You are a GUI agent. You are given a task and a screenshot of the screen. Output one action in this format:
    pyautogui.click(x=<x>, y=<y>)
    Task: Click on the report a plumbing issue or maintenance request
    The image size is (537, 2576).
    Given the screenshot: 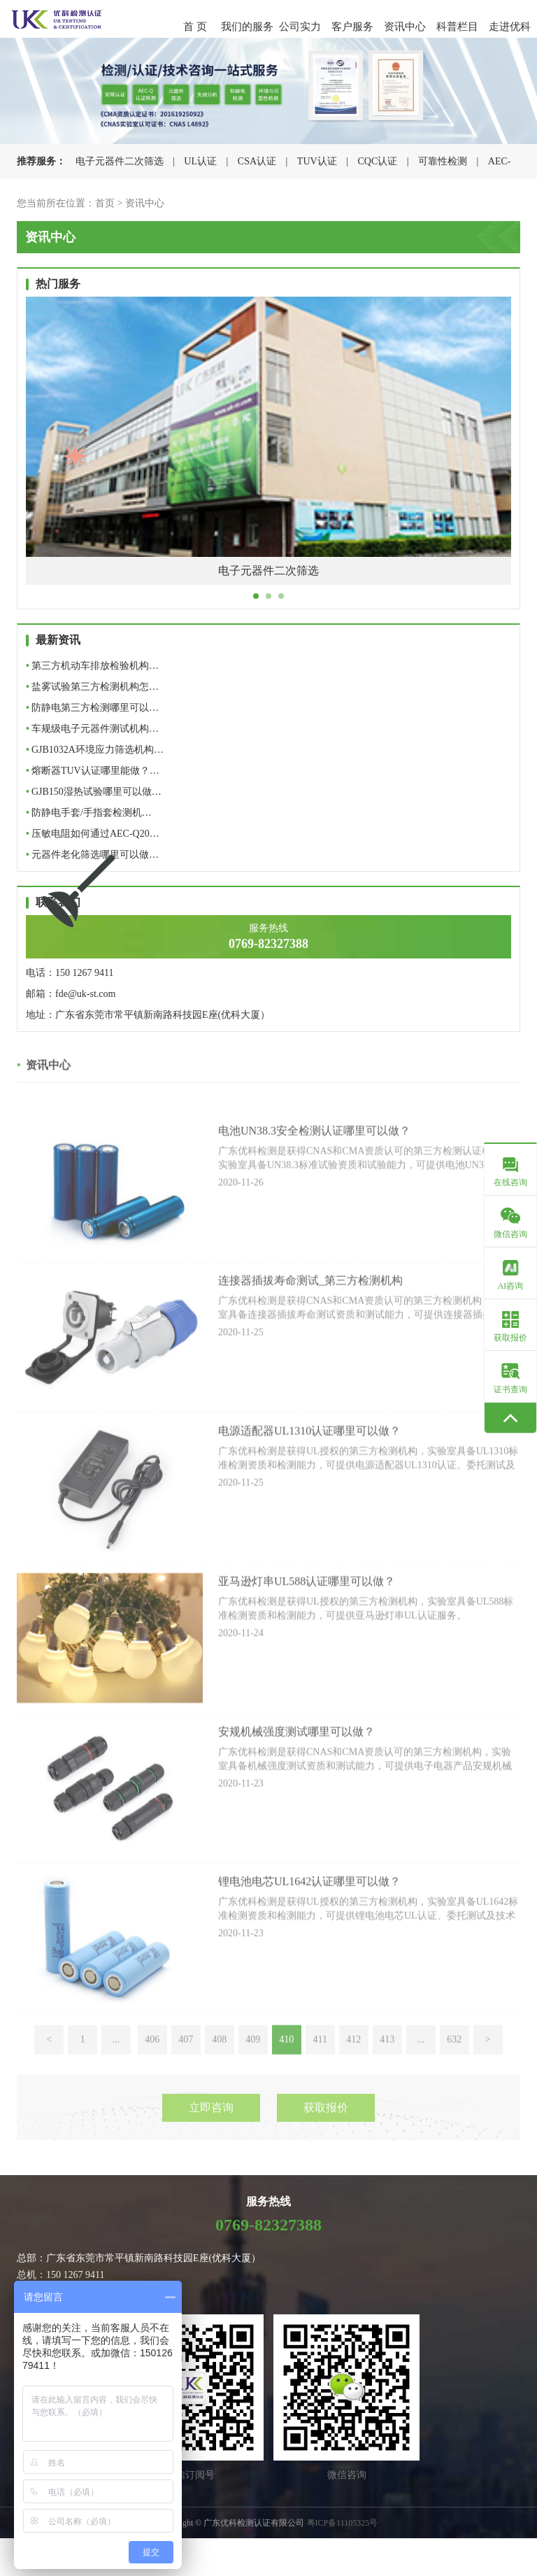 What is the action you would take?
    pyautogui.click(x=78, y=891)
    